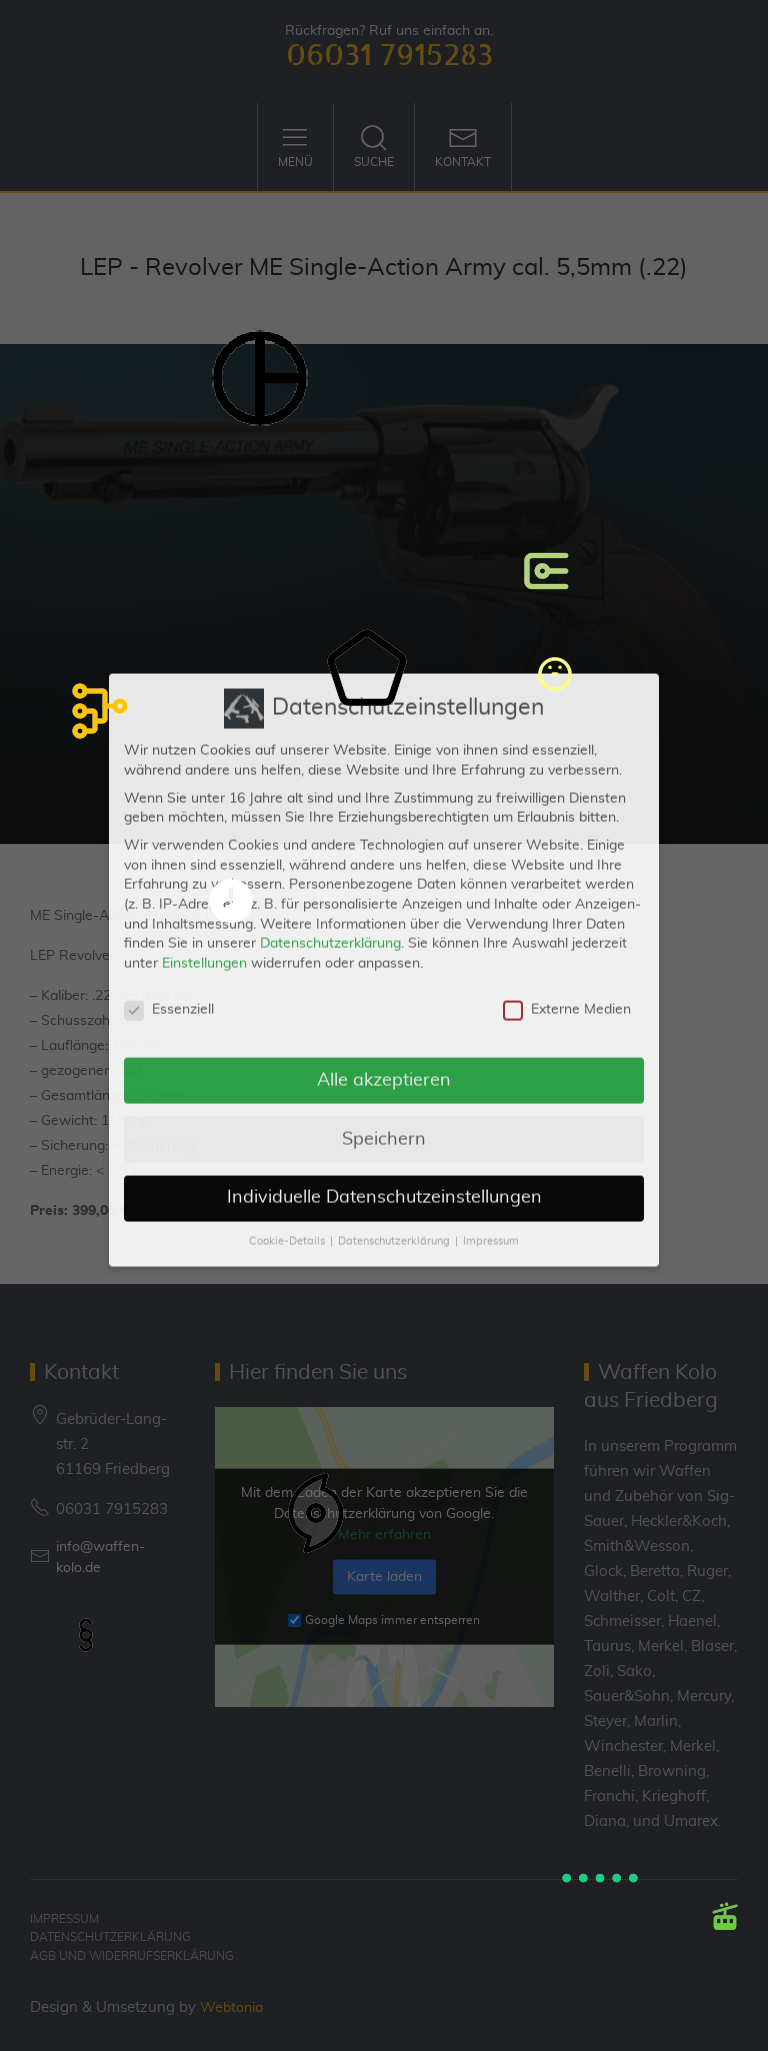  Describe the element at coordinates (86, 1635) in the screenshot. I see `indicates a legal or terms section` at that location.